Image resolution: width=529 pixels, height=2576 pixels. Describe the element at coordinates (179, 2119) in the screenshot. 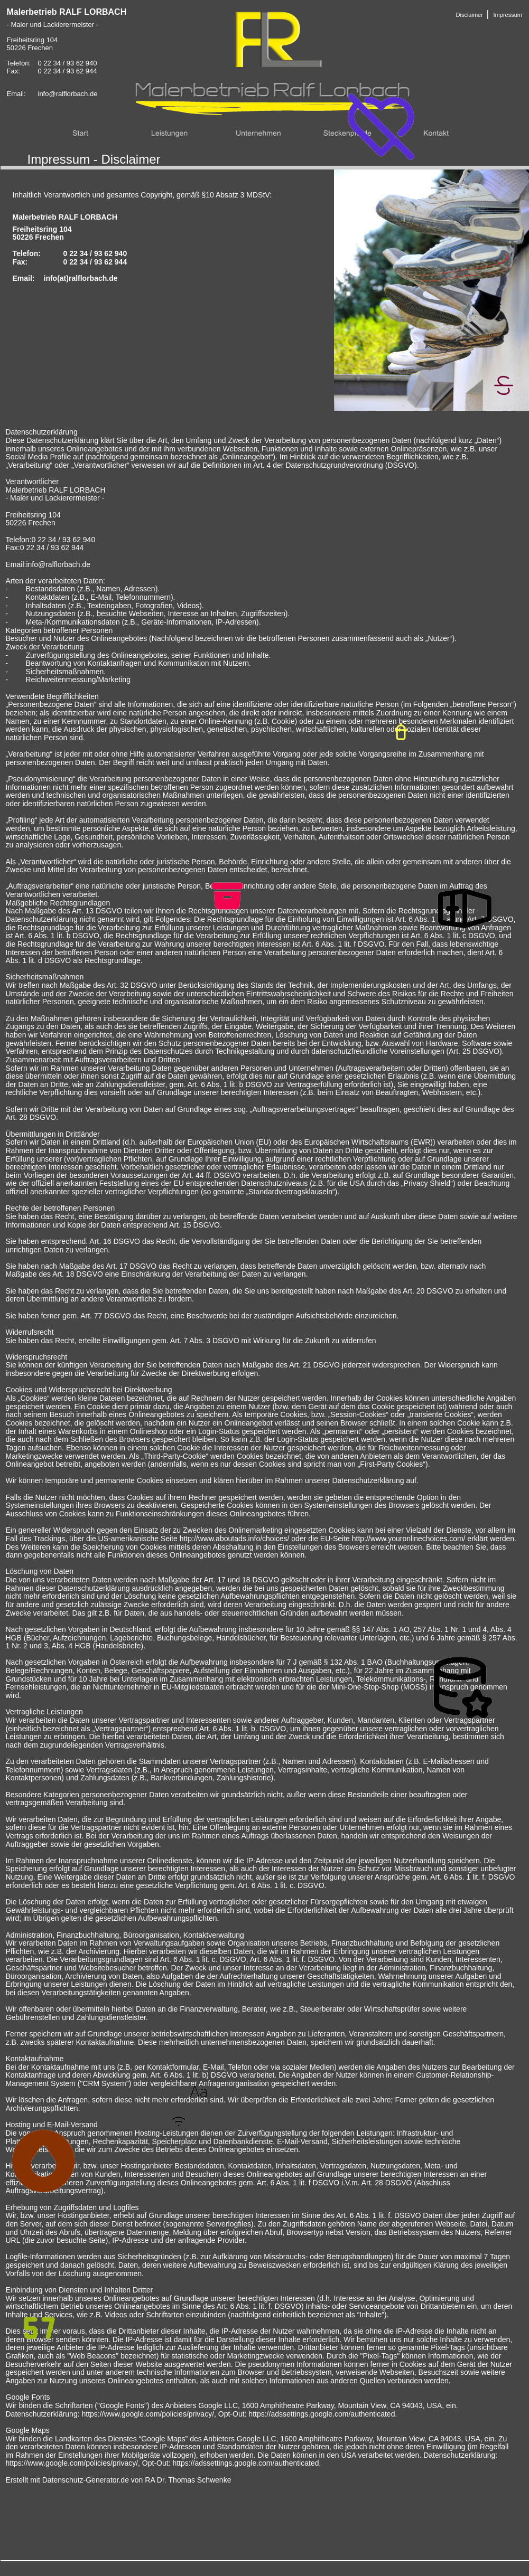

I see `indicates moderate wifi signal strength` at that location.